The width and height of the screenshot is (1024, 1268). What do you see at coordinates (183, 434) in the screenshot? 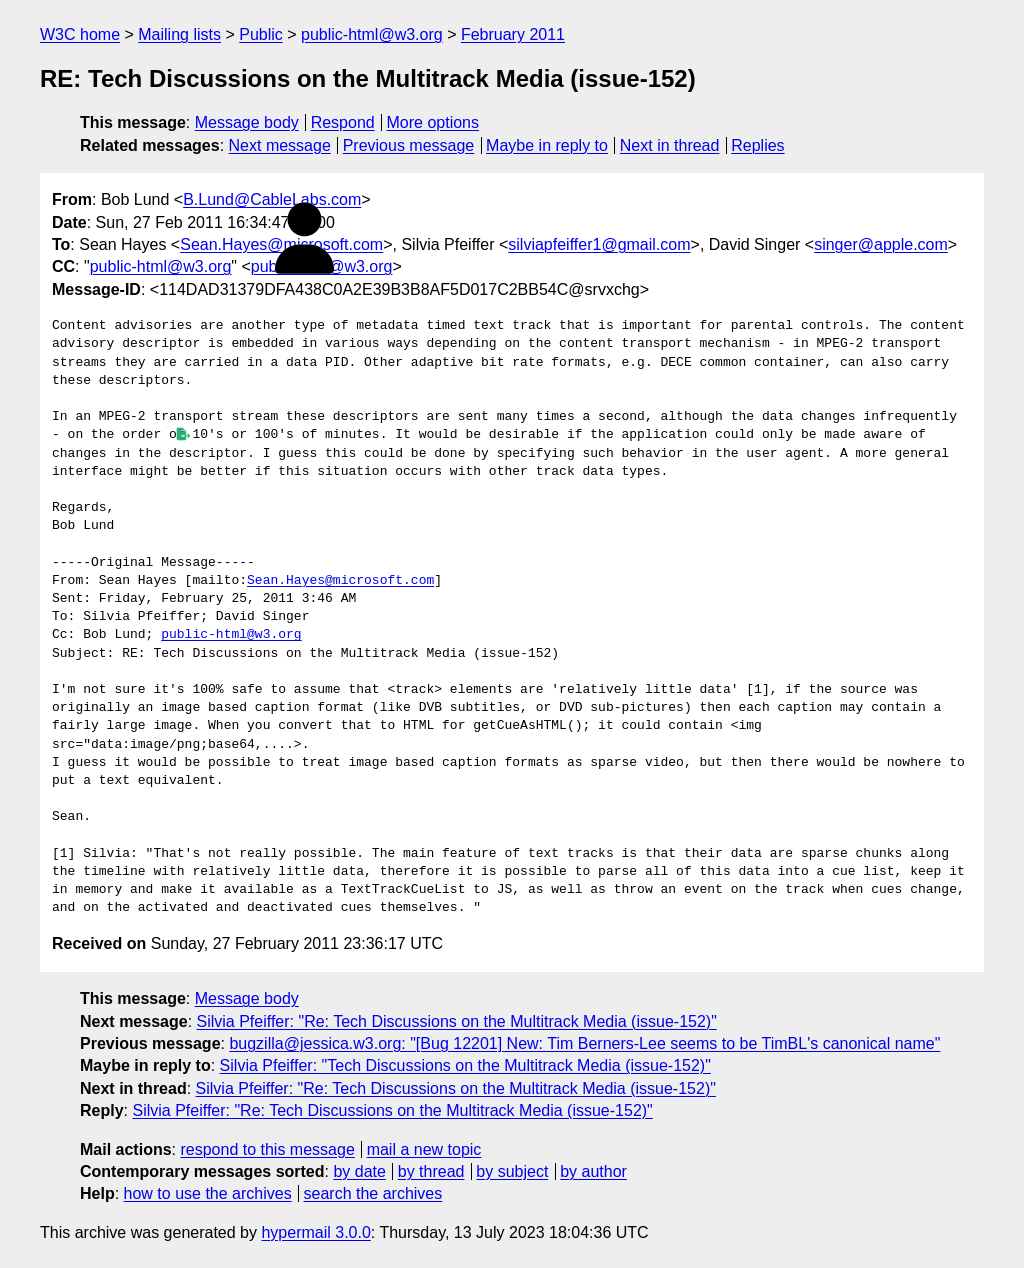
I see `export file or document` at bounding box center [183, 434].